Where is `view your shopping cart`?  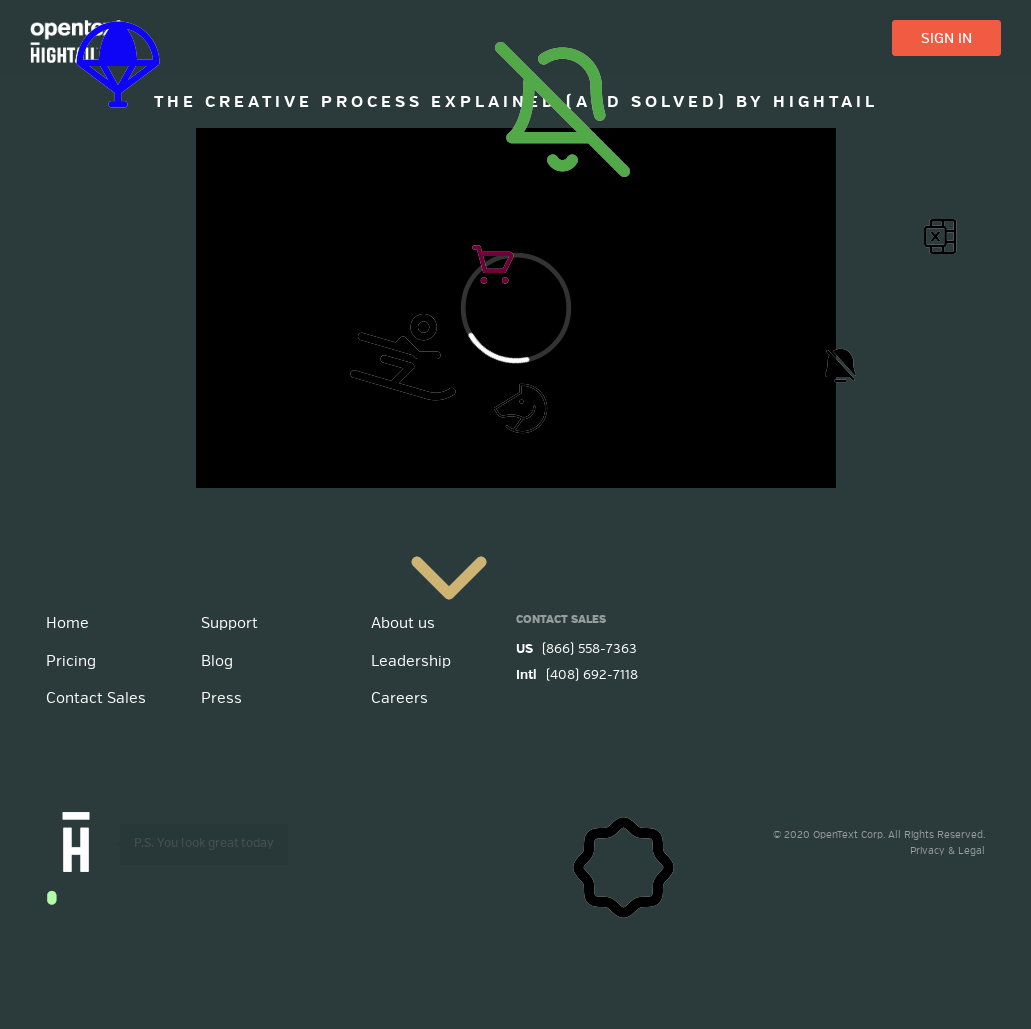
view your shopping cart is located at coordinates (493, 264).